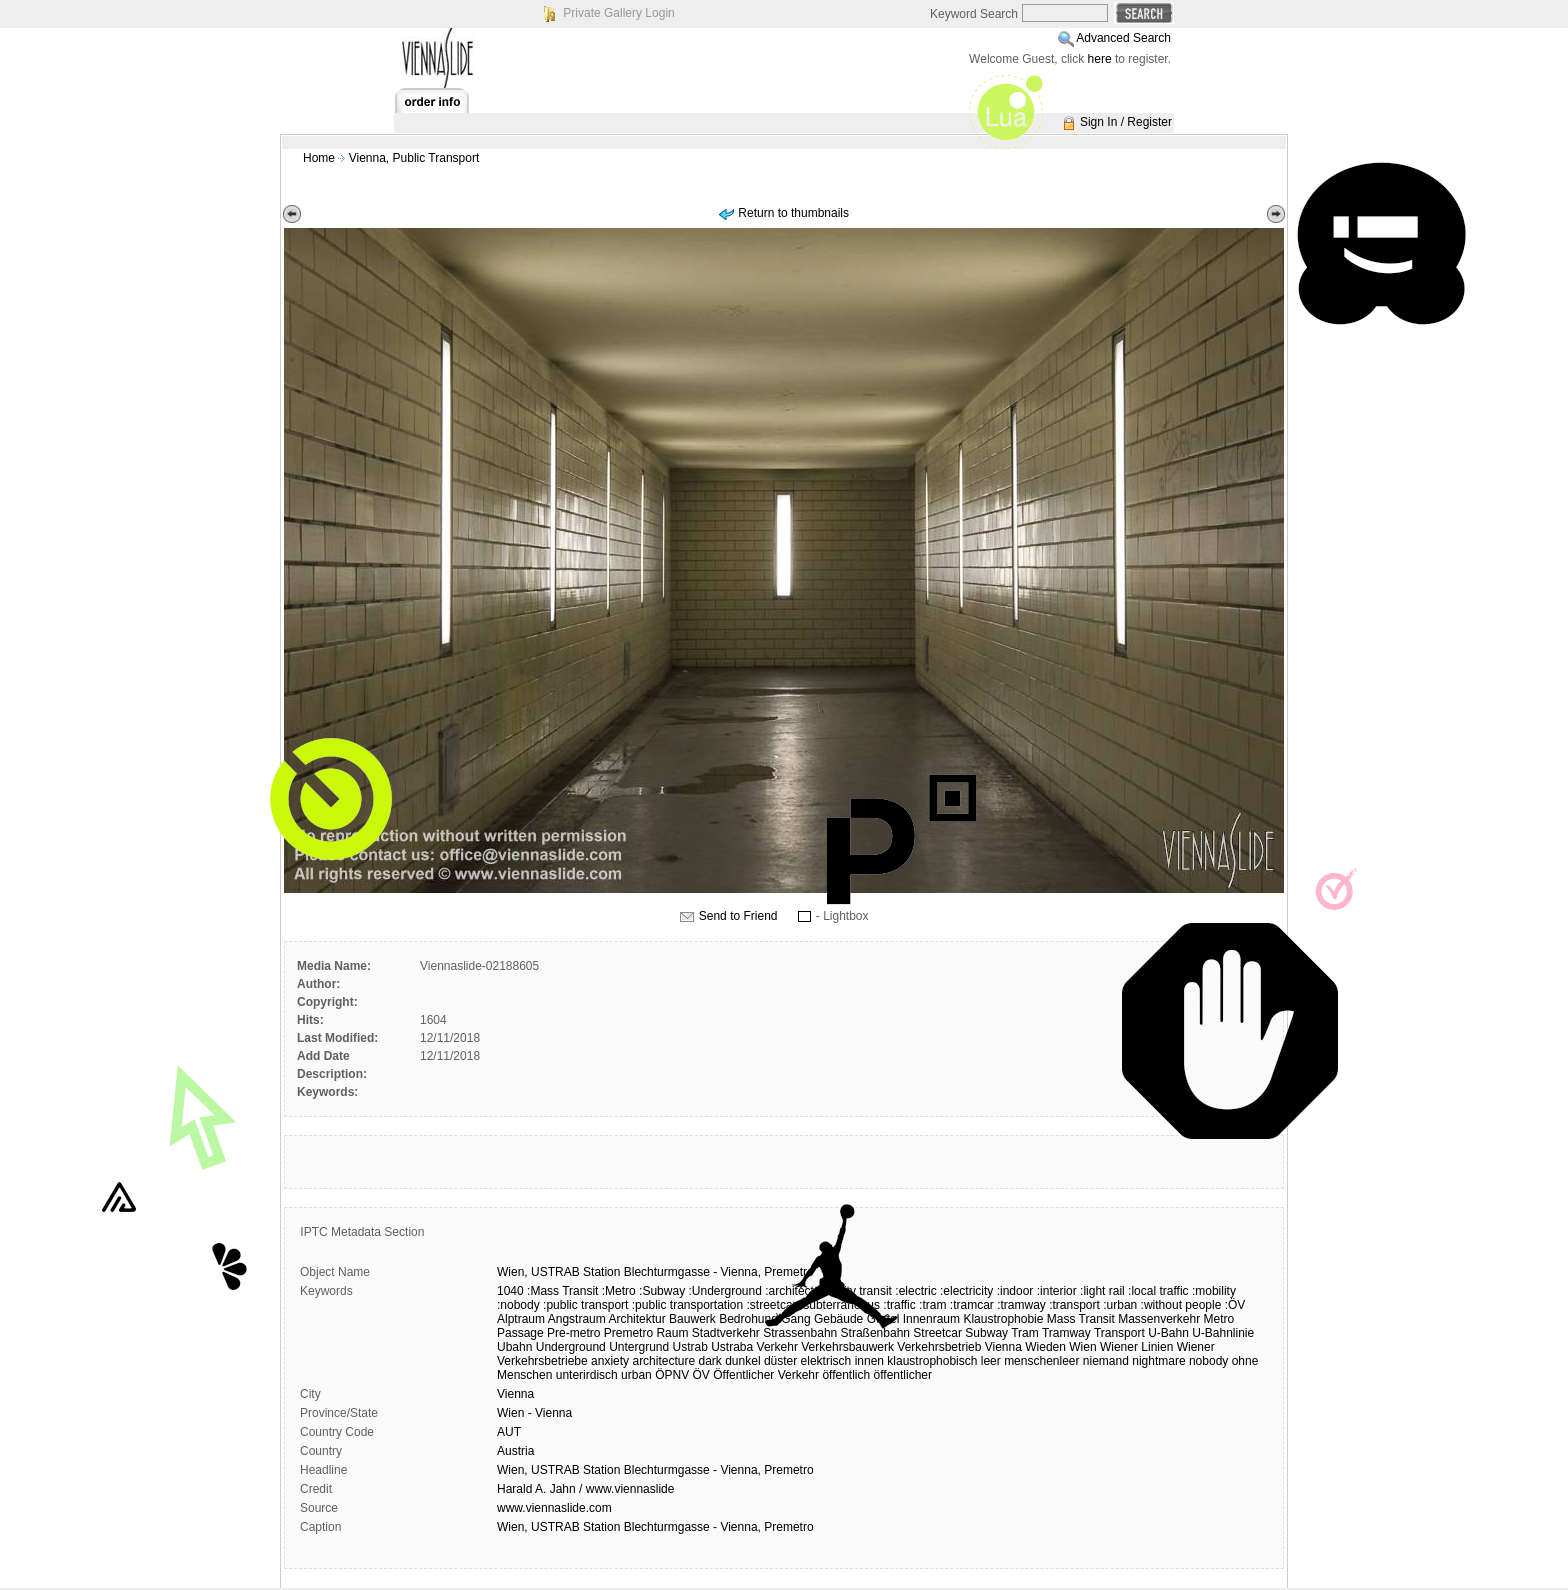 The image size is (1568, 1590). Describe the element at coordinates (119, 1197) in the screenshot. I see `open the AList file management application` at that location.